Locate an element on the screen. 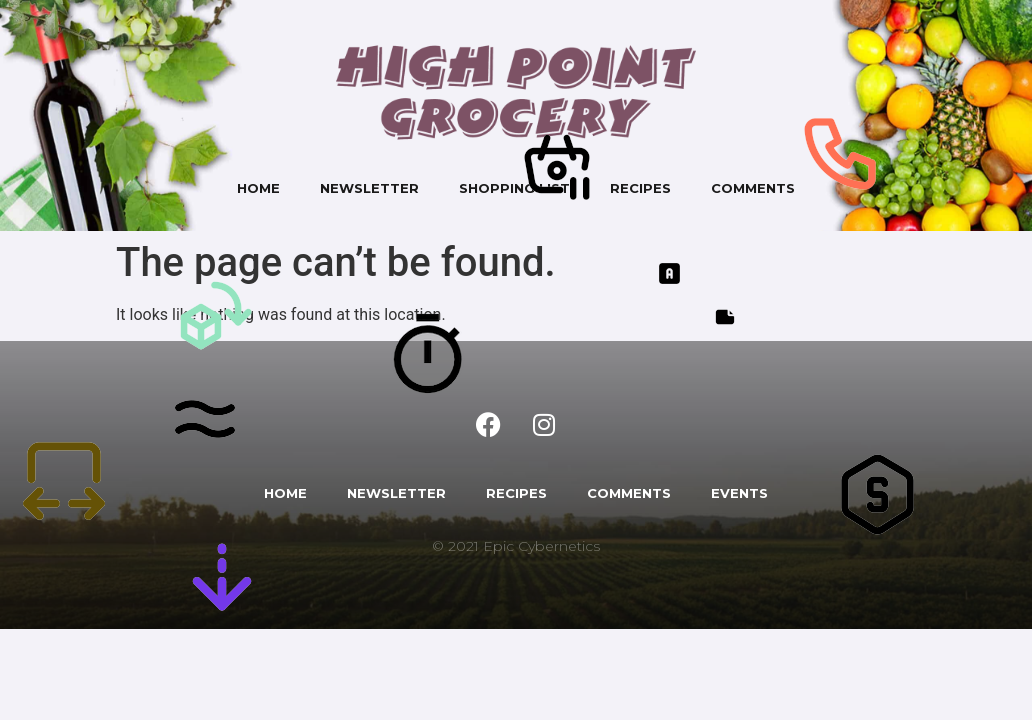 This screenshot has width=1032, height=720. indicates approximate or estimated value is located at coordinates (205, 419).